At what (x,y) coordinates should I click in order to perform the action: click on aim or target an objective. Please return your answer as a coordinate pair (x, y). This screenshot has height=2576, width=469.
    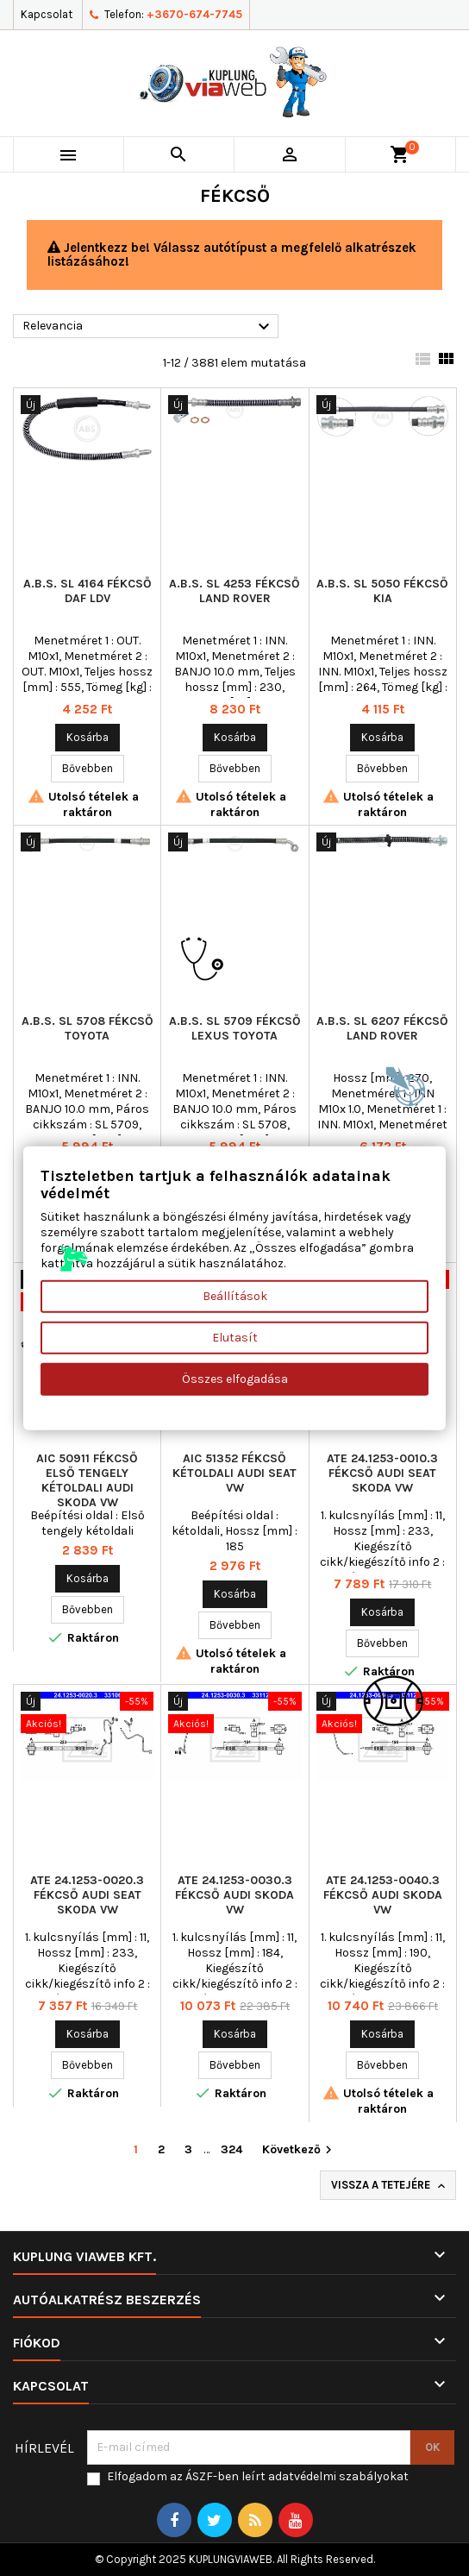
    Looking at the image, I should click on (405, 1086).